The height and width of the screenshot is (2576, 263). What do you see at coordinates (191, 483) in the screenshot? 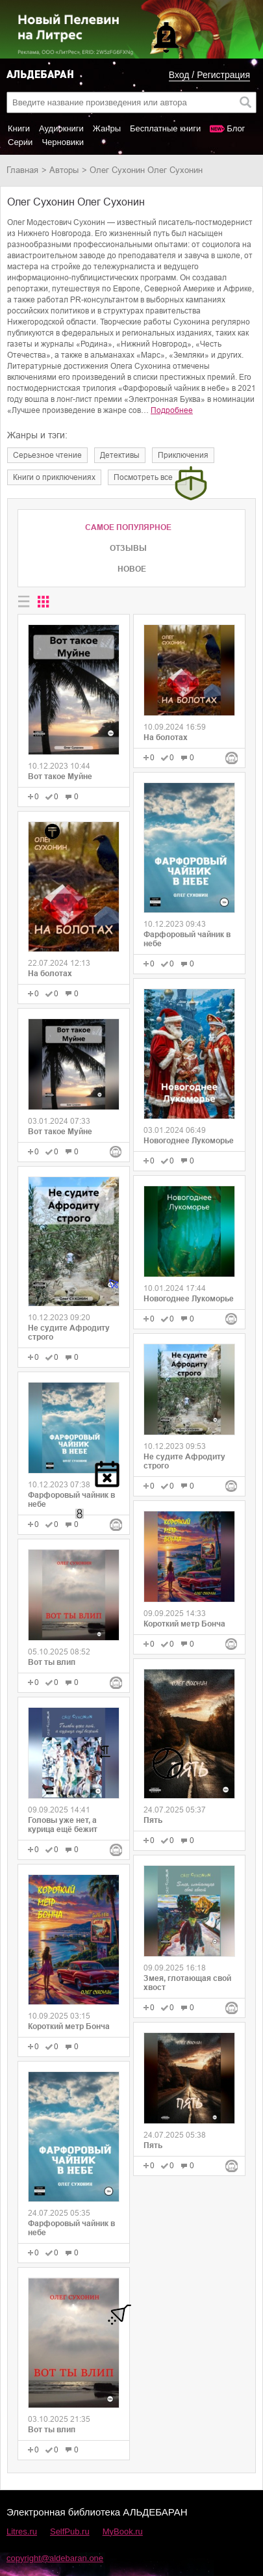
I see `access boat or marine transportation options` at bounding box center [191, 483].